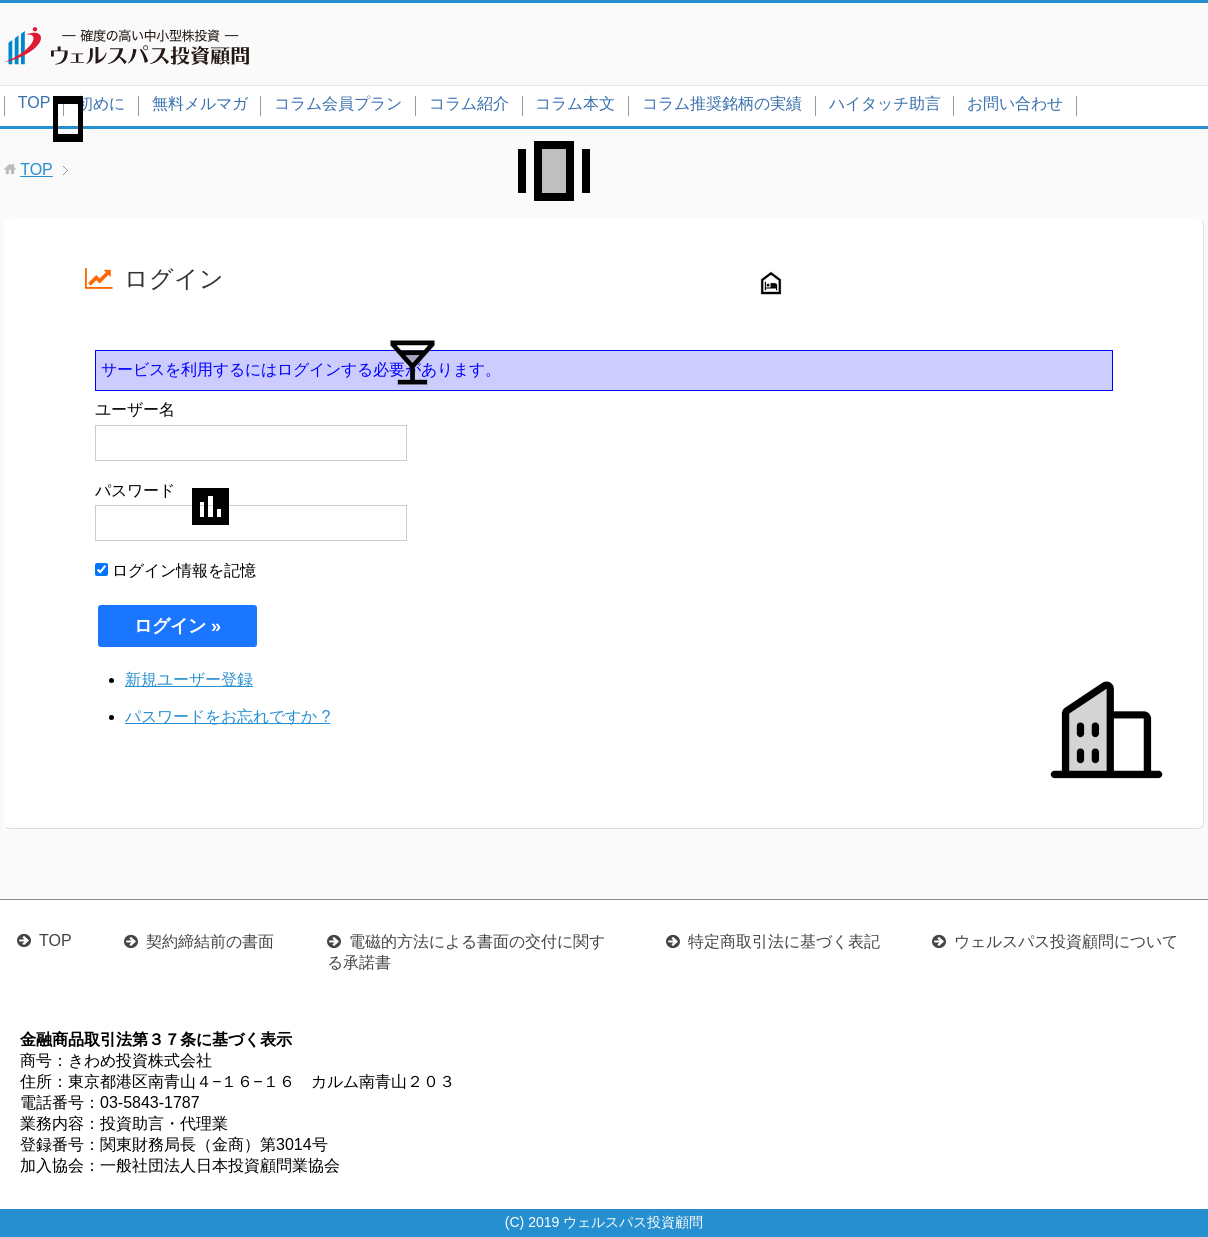 The image size is (1208, 1237). Describe the element at coordinates (210, 506) in the screenshot. I see `view analytics or performance reports` at that location.